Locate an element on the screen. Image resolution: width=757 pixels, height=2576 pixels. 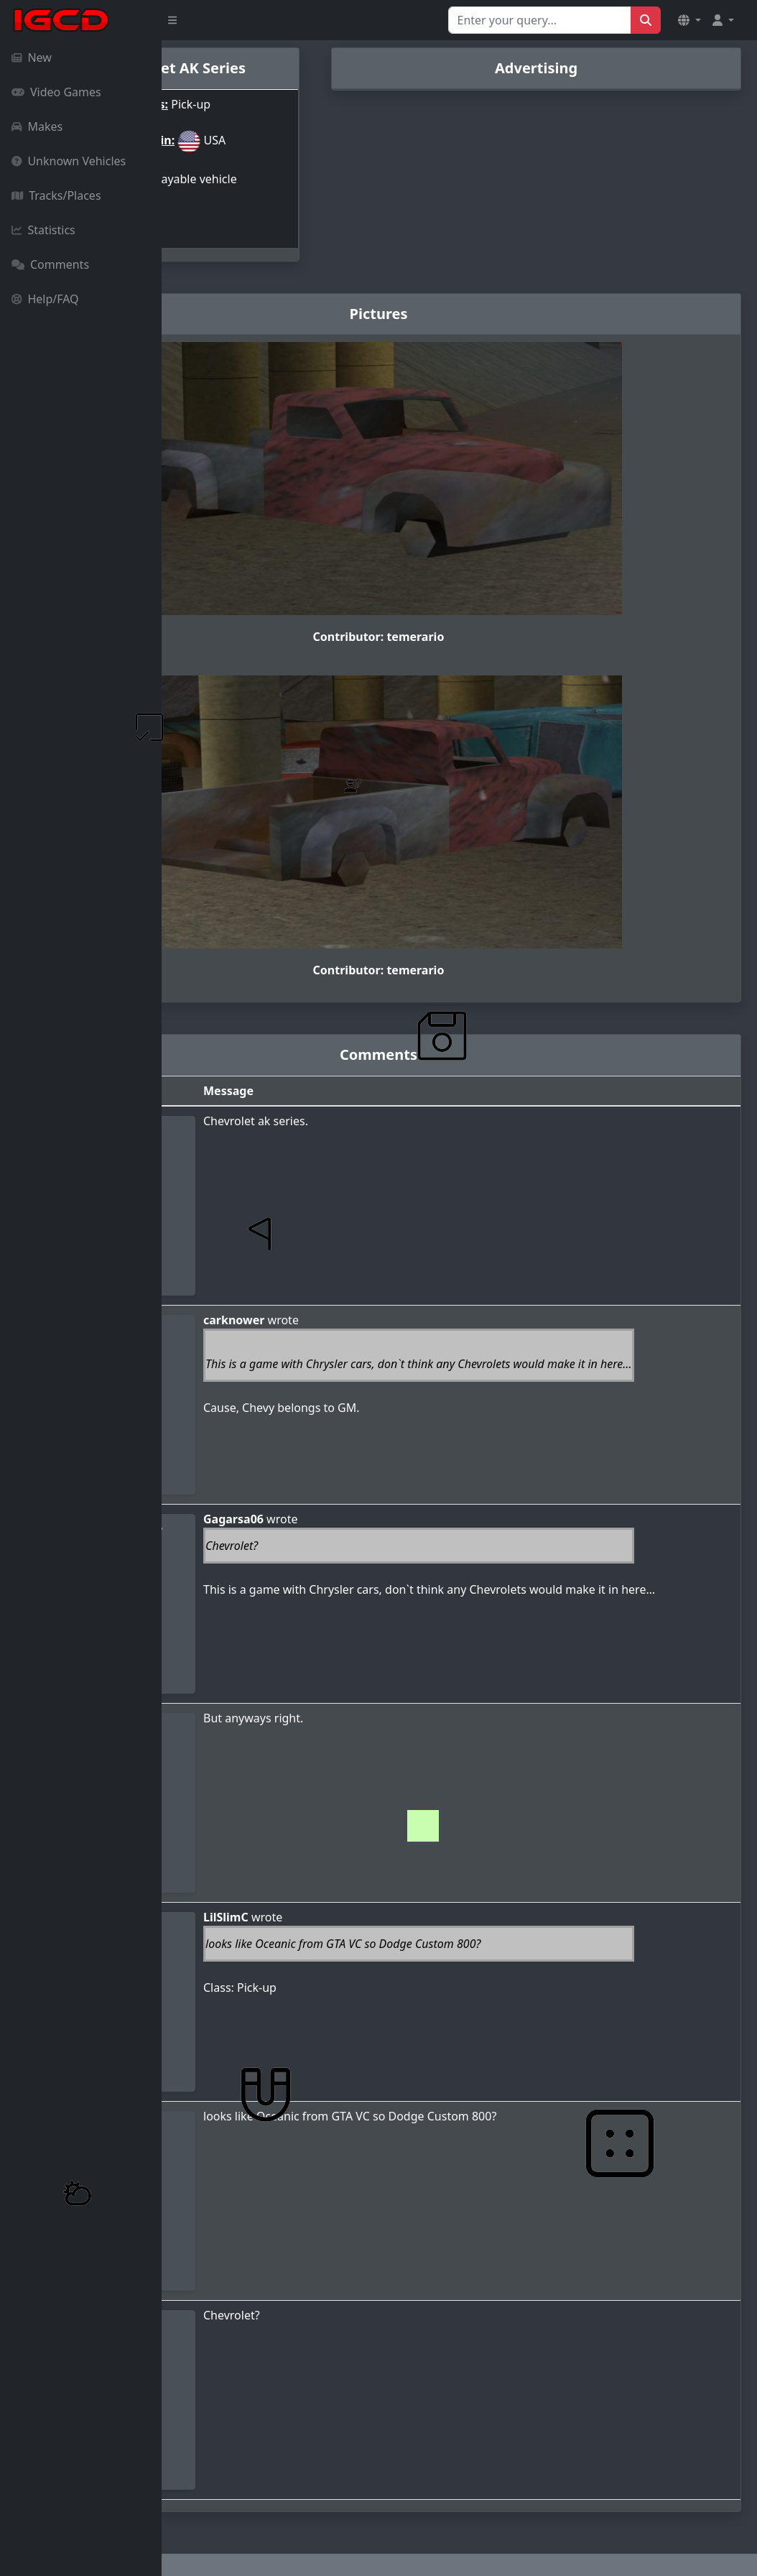
mark or flag an item for review is located at coordinates (260, 1234).